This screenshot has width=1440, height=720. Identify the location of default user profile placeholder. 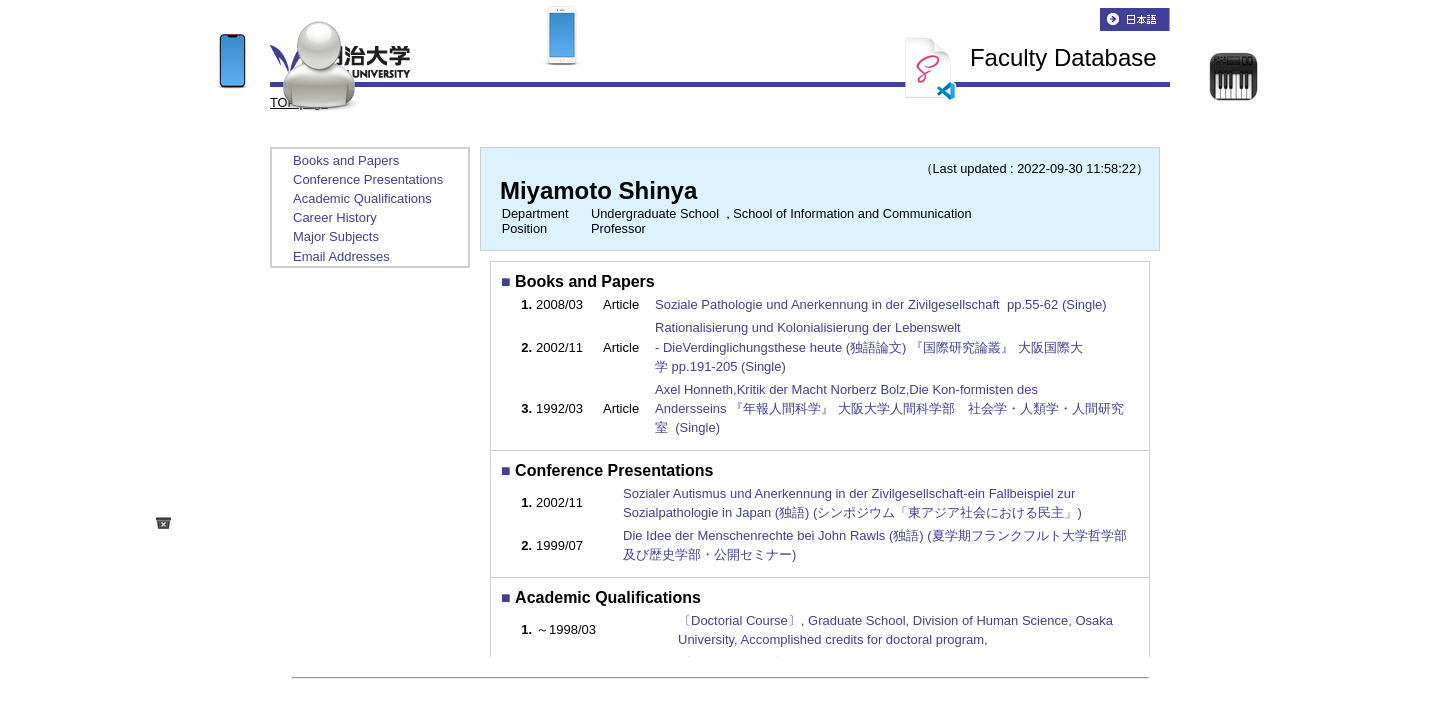
(319, 68).